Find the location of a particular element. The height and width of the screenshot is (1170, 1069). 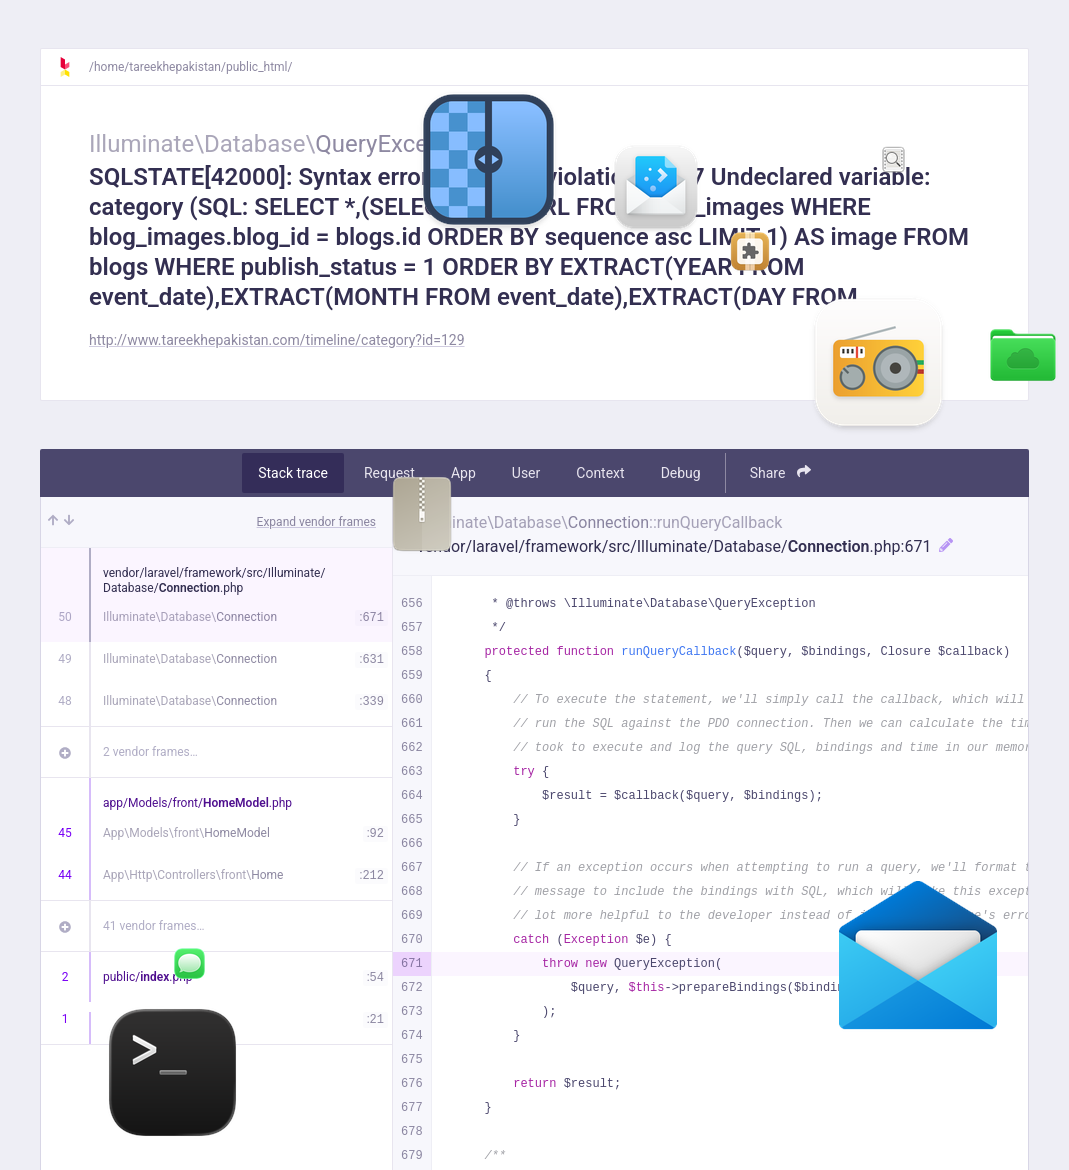

open the terminal application is located at coordinates (172, 1072).